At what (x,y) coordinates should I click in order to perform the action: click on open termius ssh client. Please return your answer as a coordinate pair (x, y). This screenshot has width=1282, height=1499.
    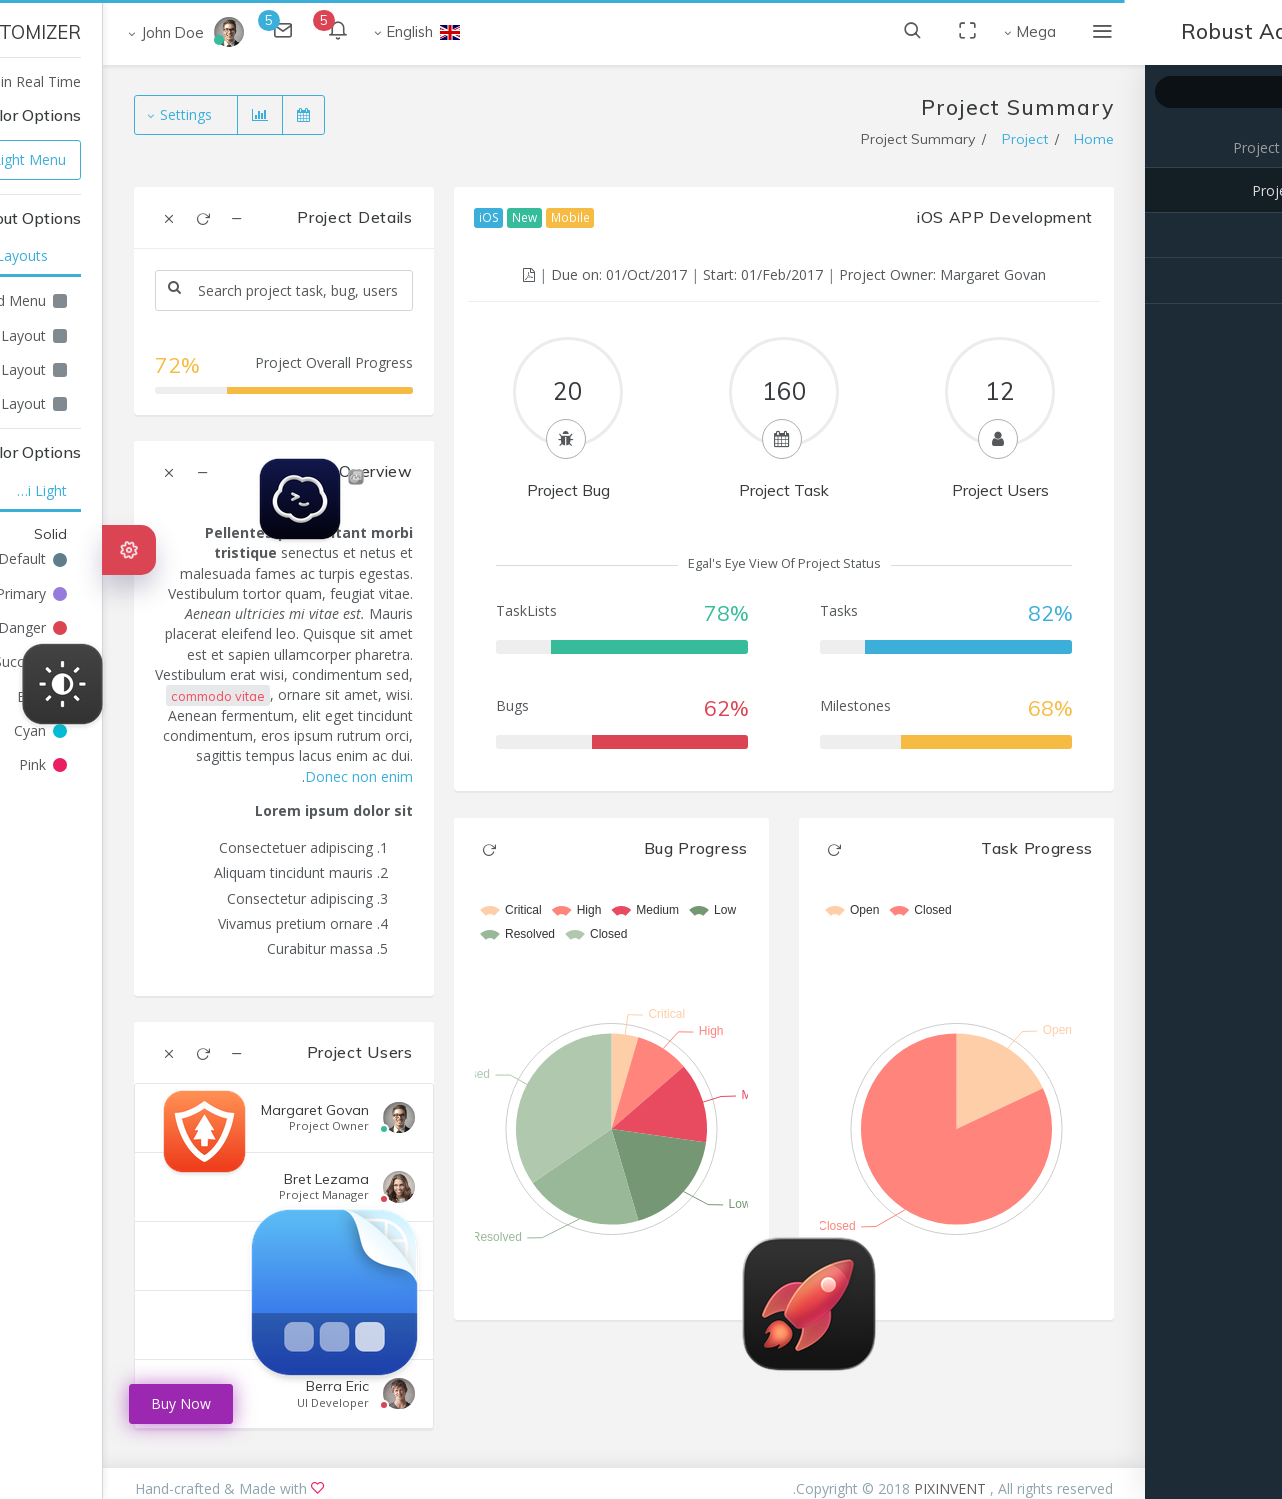
    Looking at the image, I should click on (300, 499).